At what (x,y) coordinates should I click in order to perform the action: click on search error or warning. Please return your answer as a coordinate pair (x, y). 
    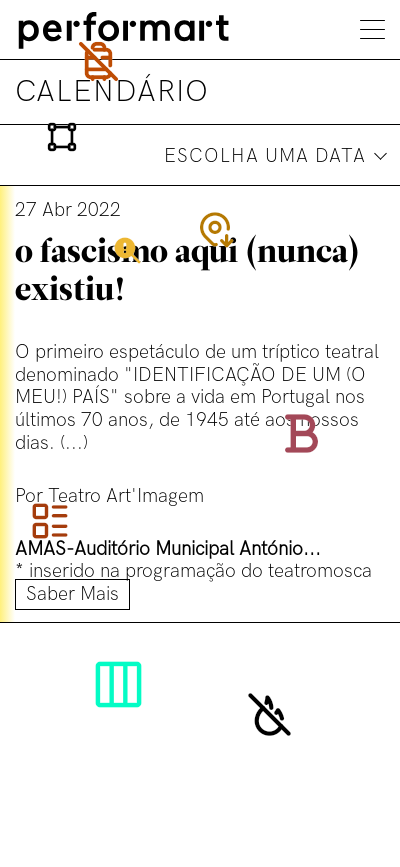
    Looking at the image, I should click on (127, 250).